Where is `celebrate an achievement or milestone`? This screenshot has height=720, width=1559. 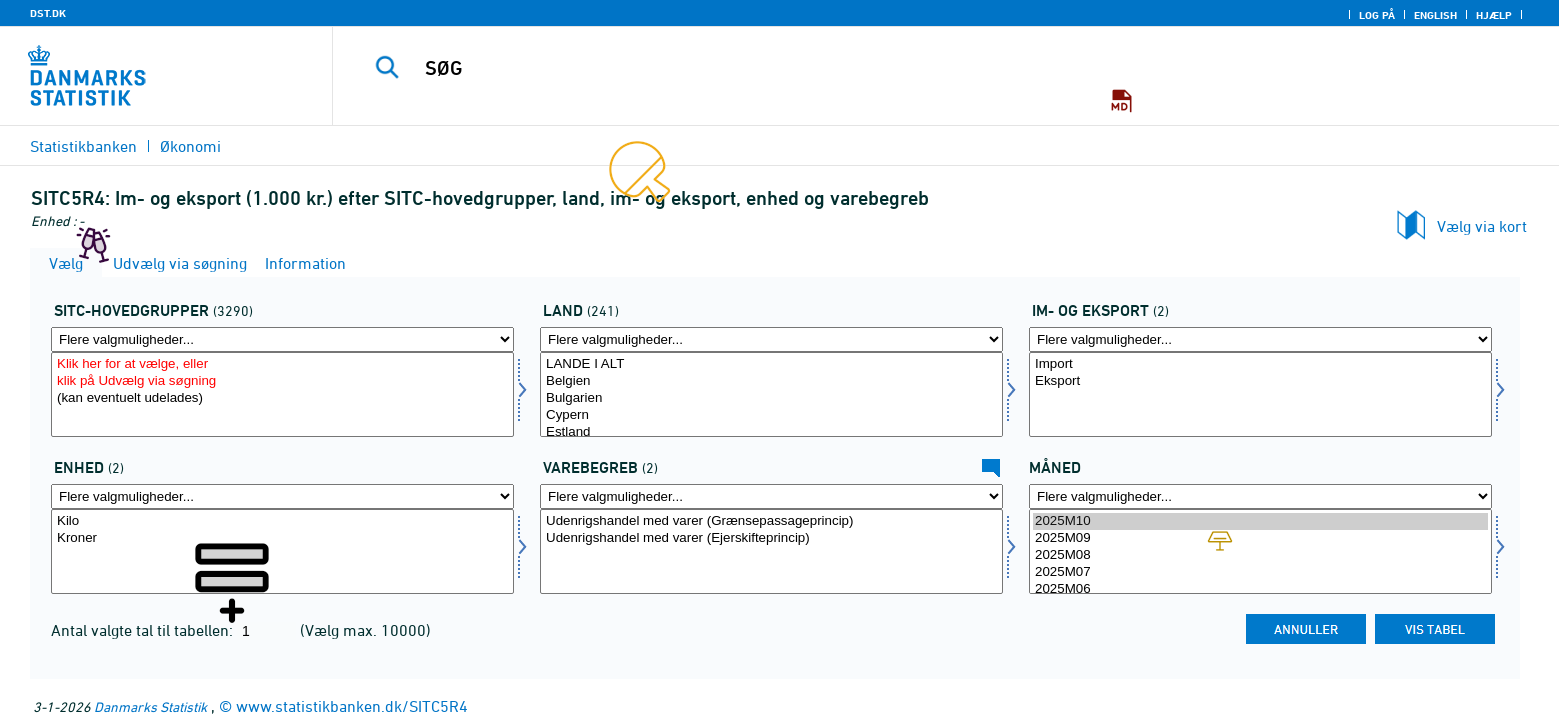 celebrate an achievement or milestone is located at coordinates (94, 245).